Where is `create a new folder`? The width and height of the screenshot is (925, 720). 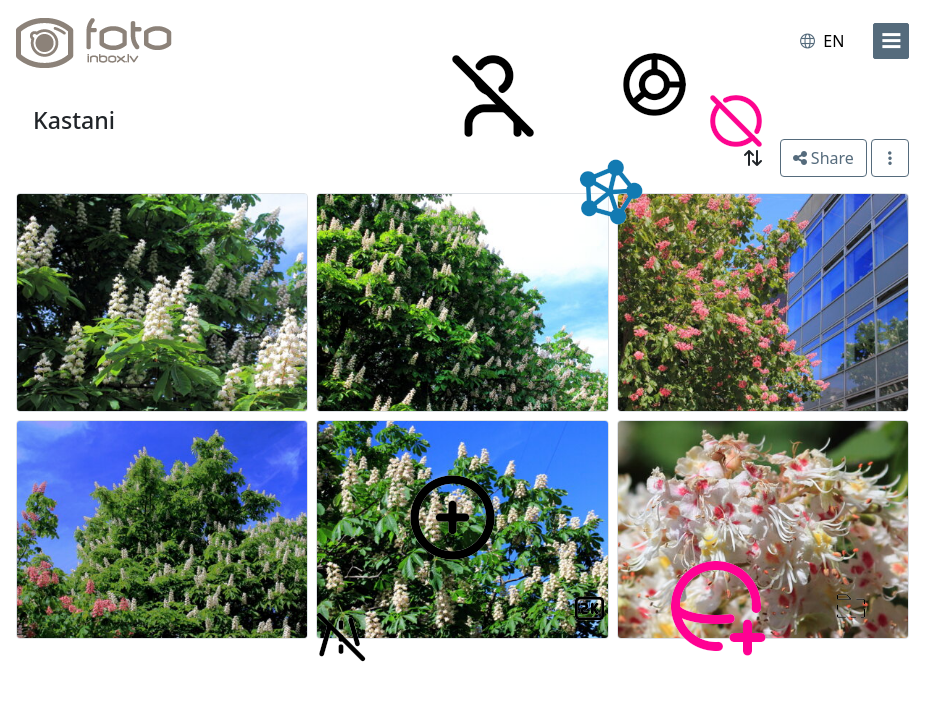 create a new folder is located at coordinates (851, 606).